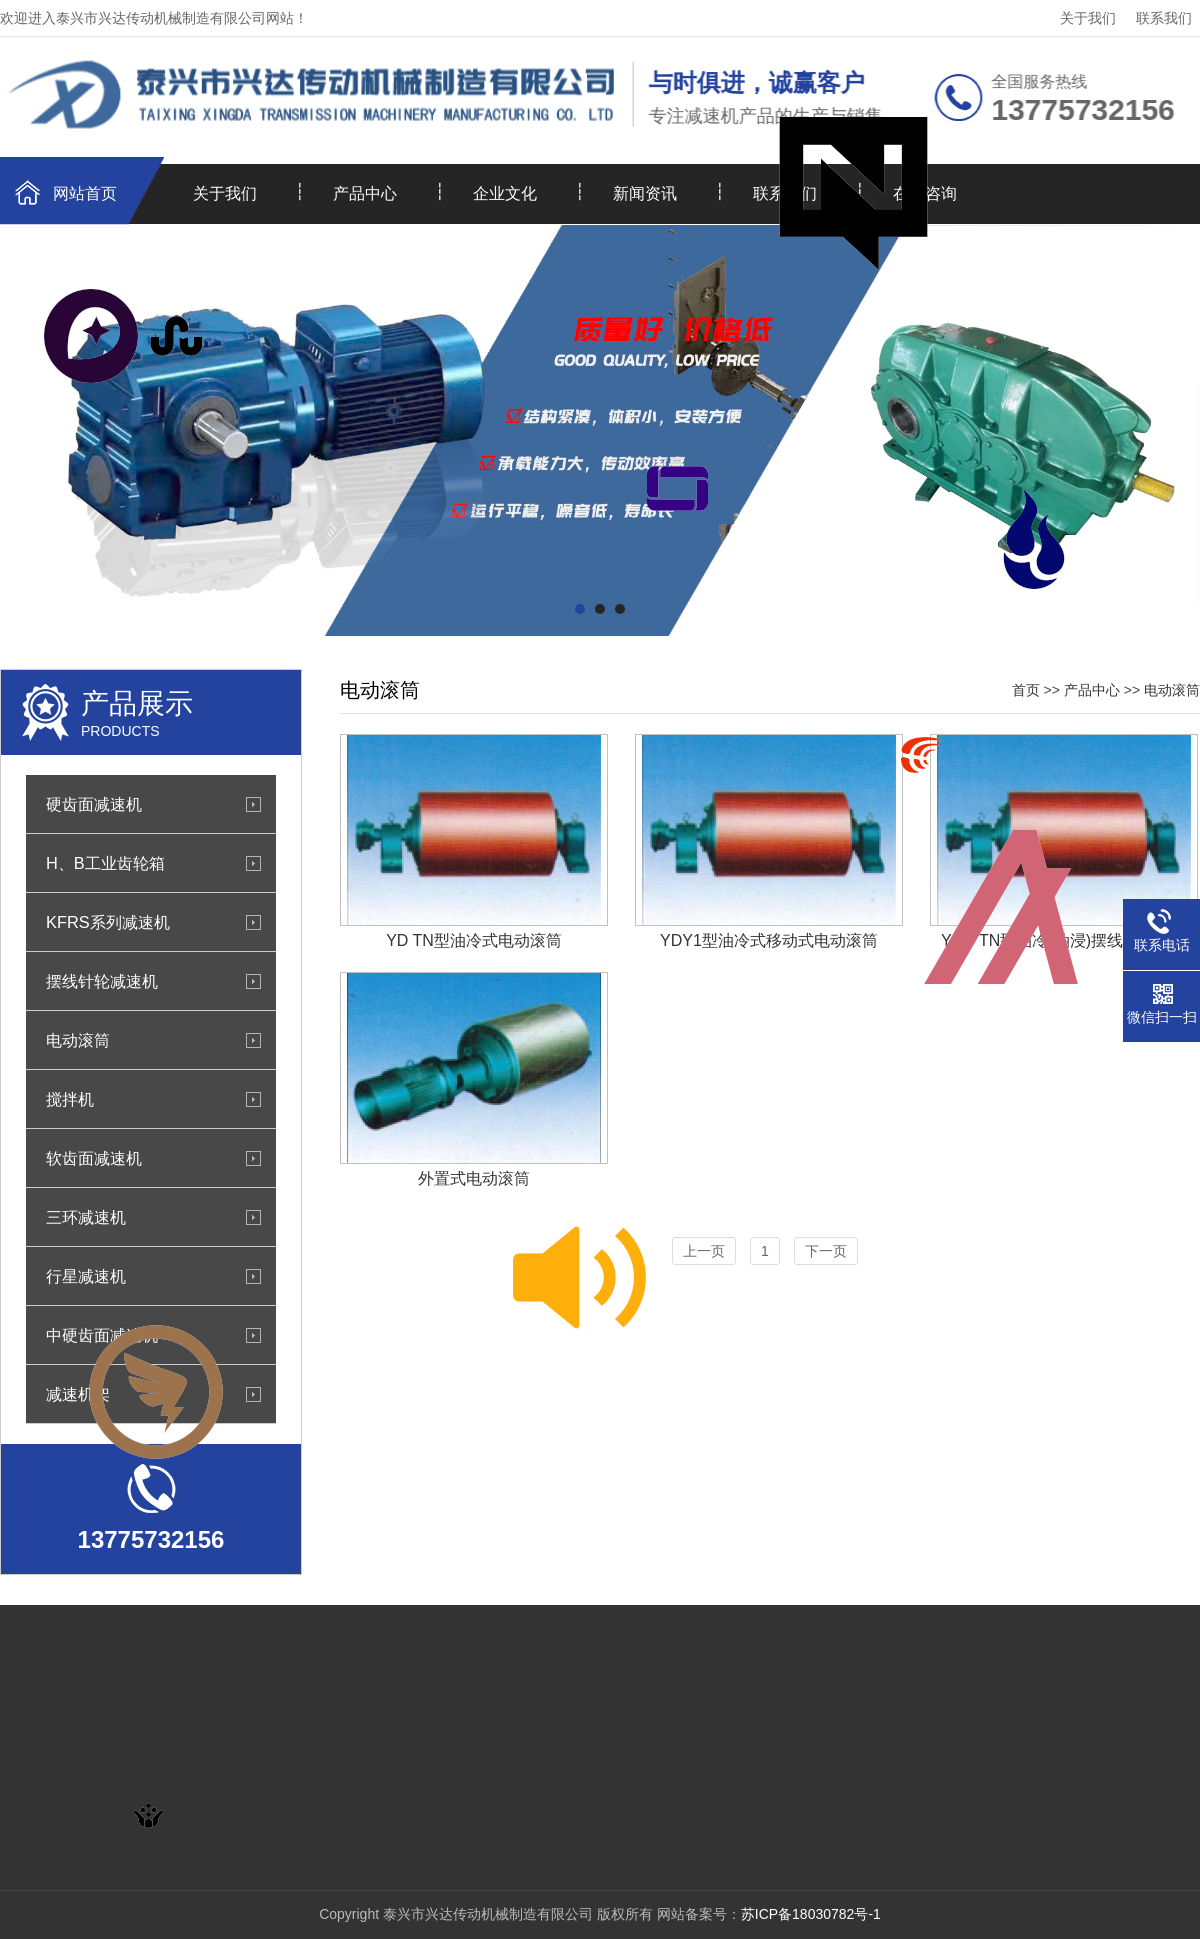 This screenshot has height=1939, width=1200. What do you see at coordinates (921, 755) in the screenshot?
I see `Crowdin localization platform logo` at bounding box center [921, 755].